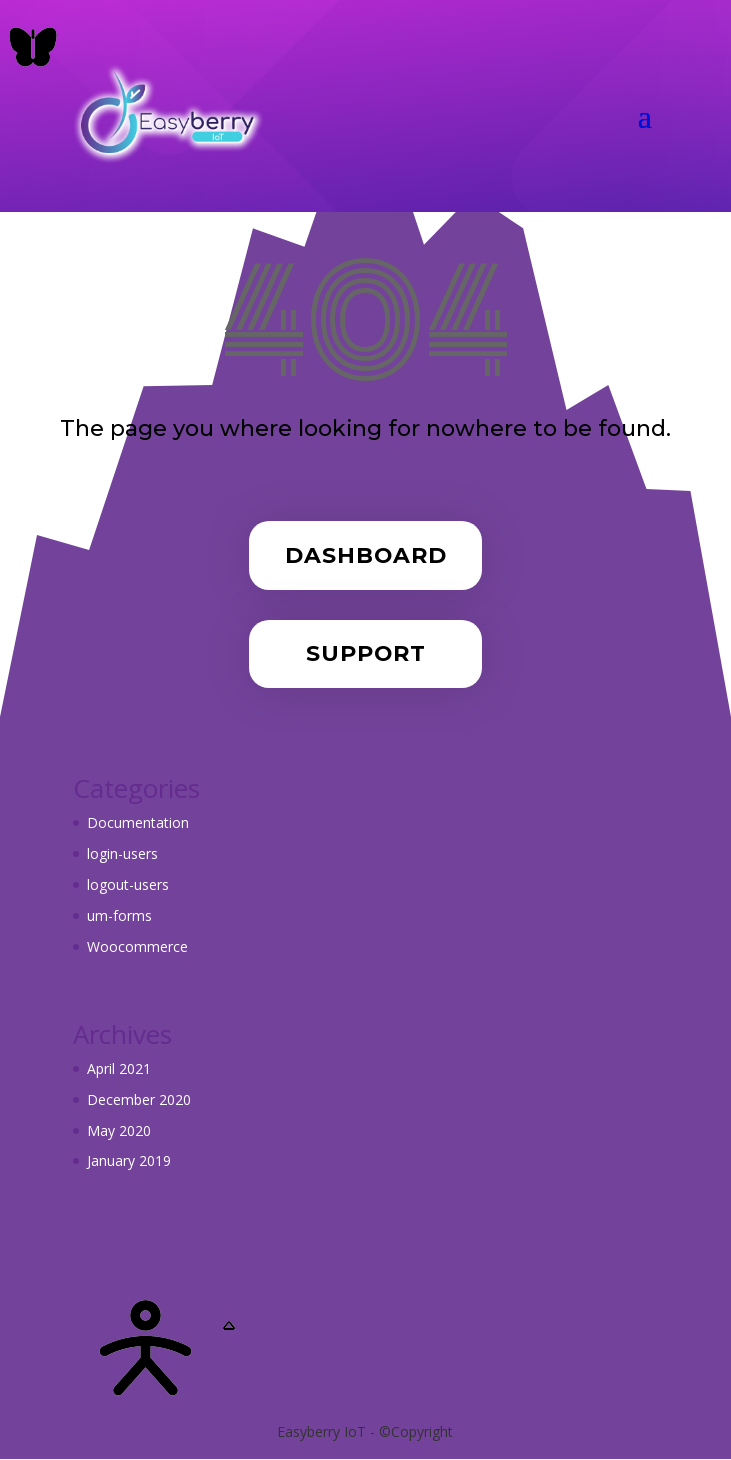 The image size is (731, 1460). Describe the element at coordinates (33, 46) in the screenshot. I see `decorative nature or wildlife category indicator` at that location.